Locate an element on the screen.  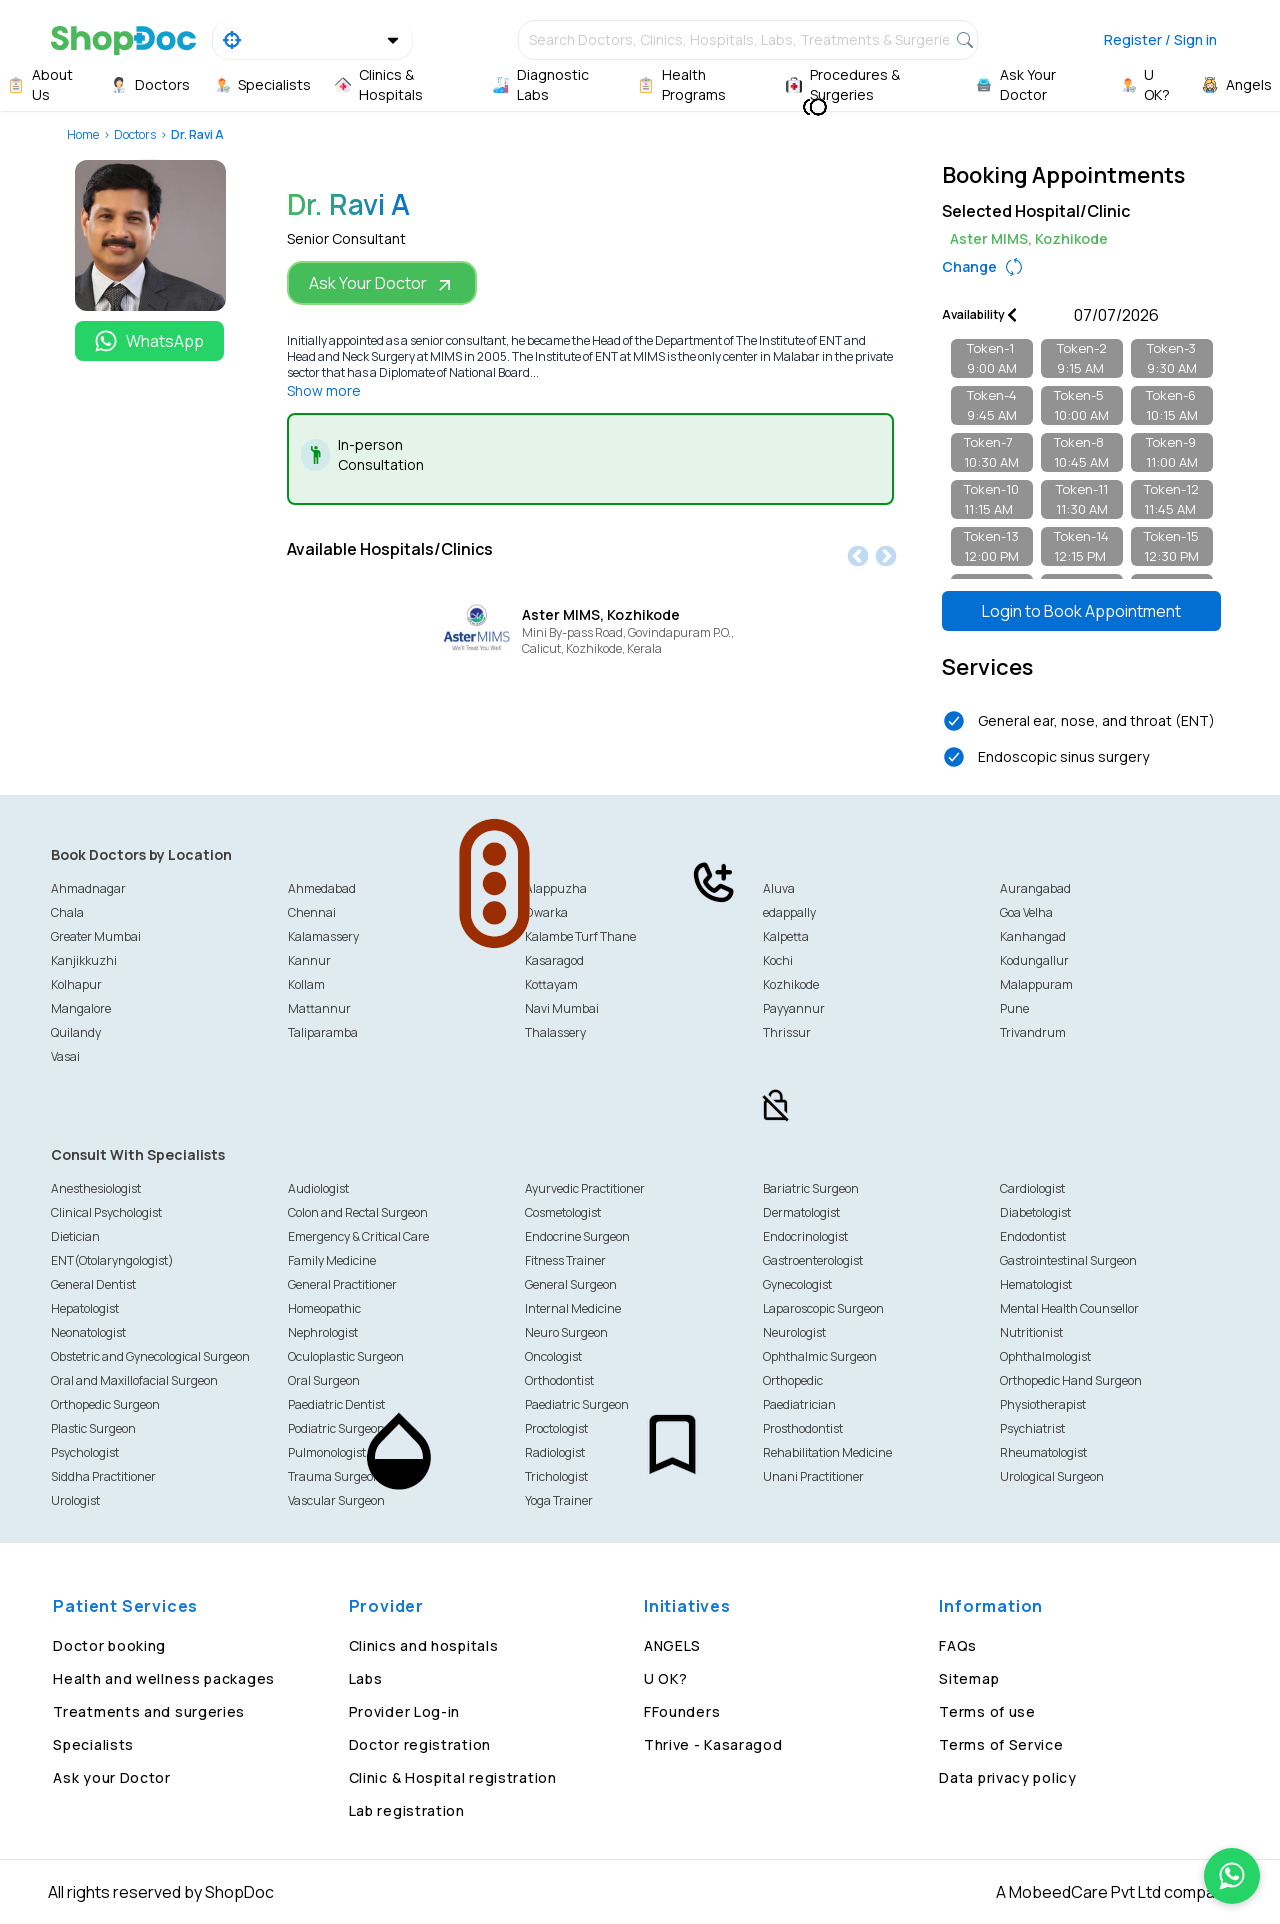
indicates an unencrypted or insecure connection is located at coordinates (775, 1105).